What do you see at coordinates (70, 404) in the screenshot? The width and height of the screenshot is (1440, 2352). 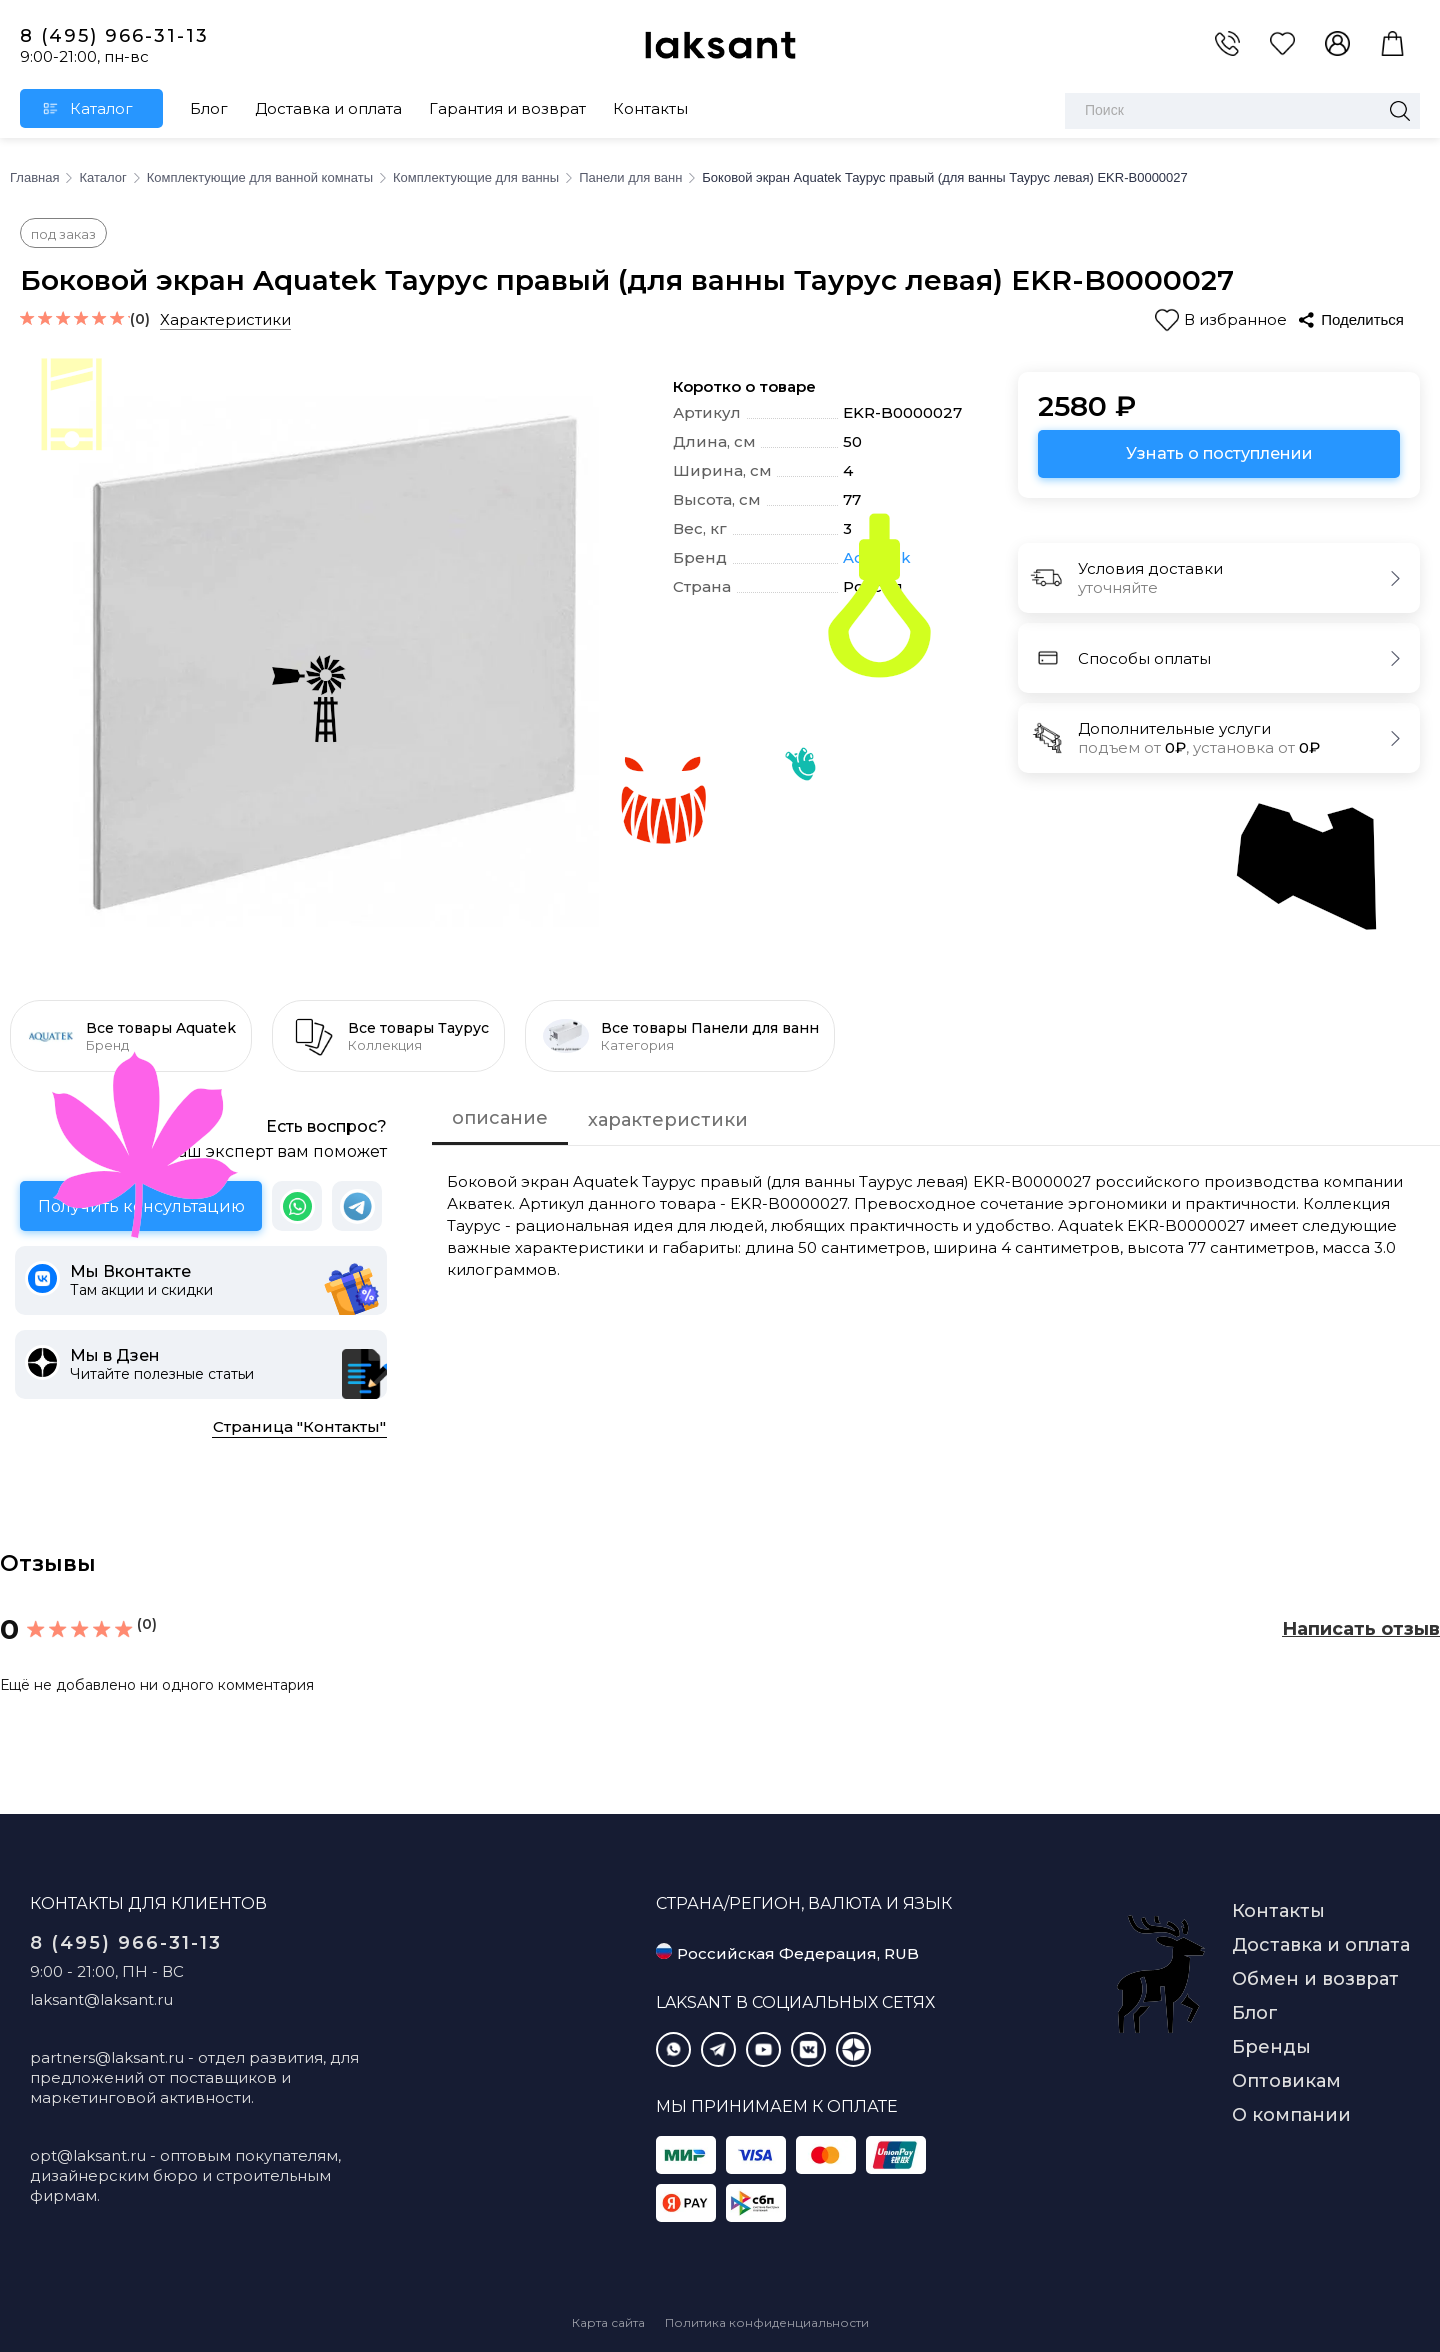 I see `execute or delete an item permanently` at bounding box center [70, 404].